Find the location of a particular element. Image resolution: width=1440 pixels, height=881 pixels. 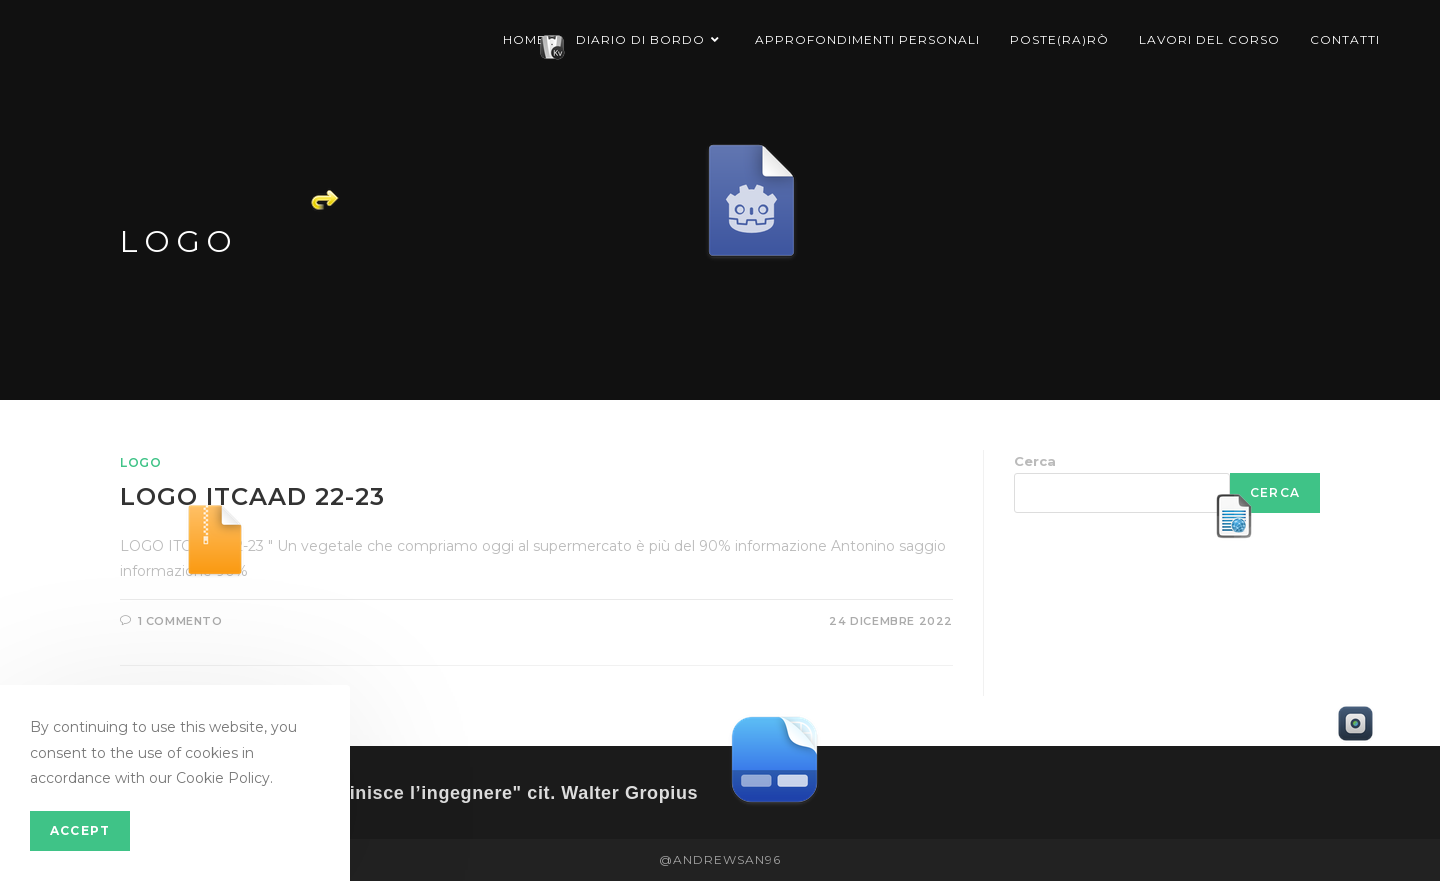

redo last undone action is located at coordinates (325, 199).